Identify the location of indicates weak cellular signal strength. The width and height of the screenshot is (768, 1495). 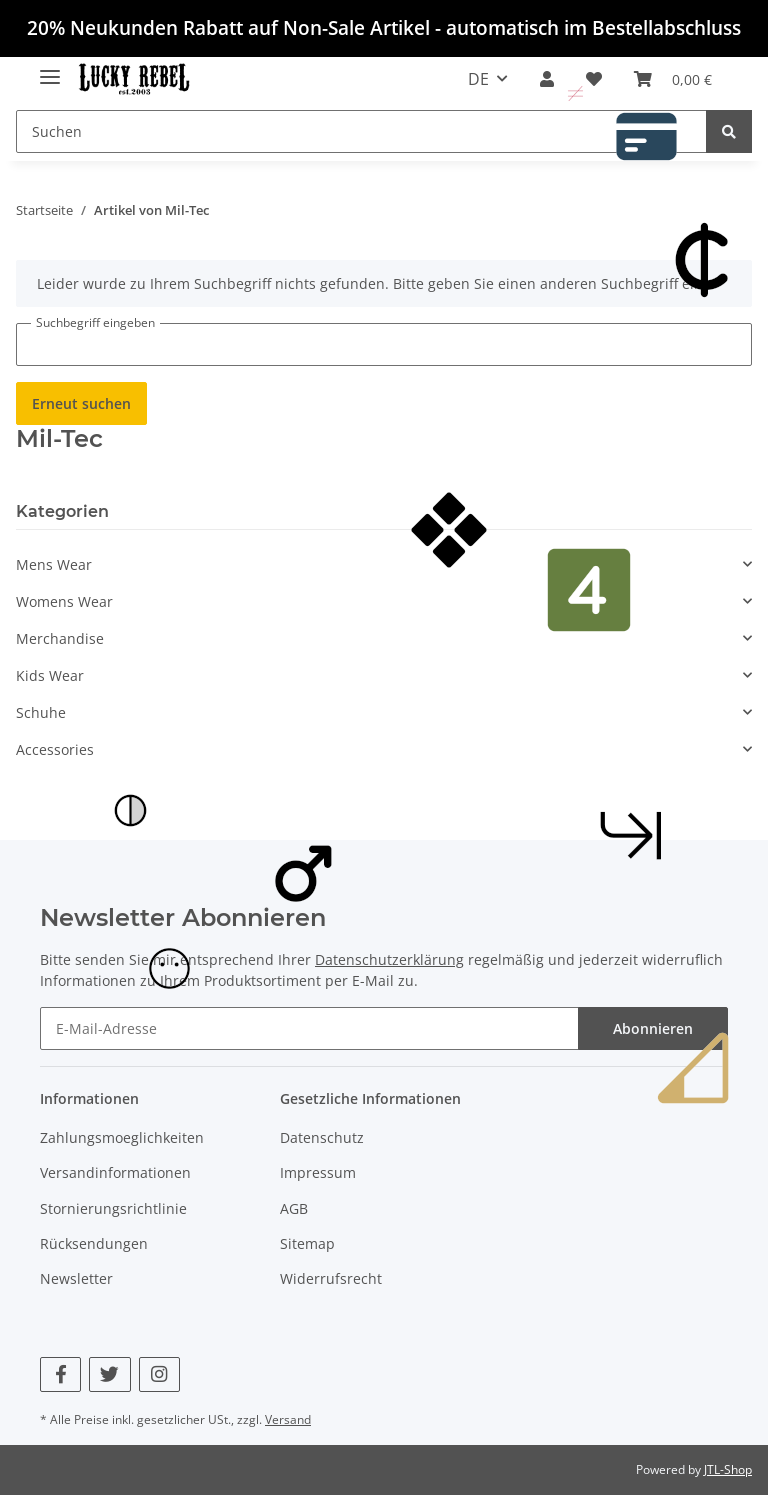
(699, 1071).